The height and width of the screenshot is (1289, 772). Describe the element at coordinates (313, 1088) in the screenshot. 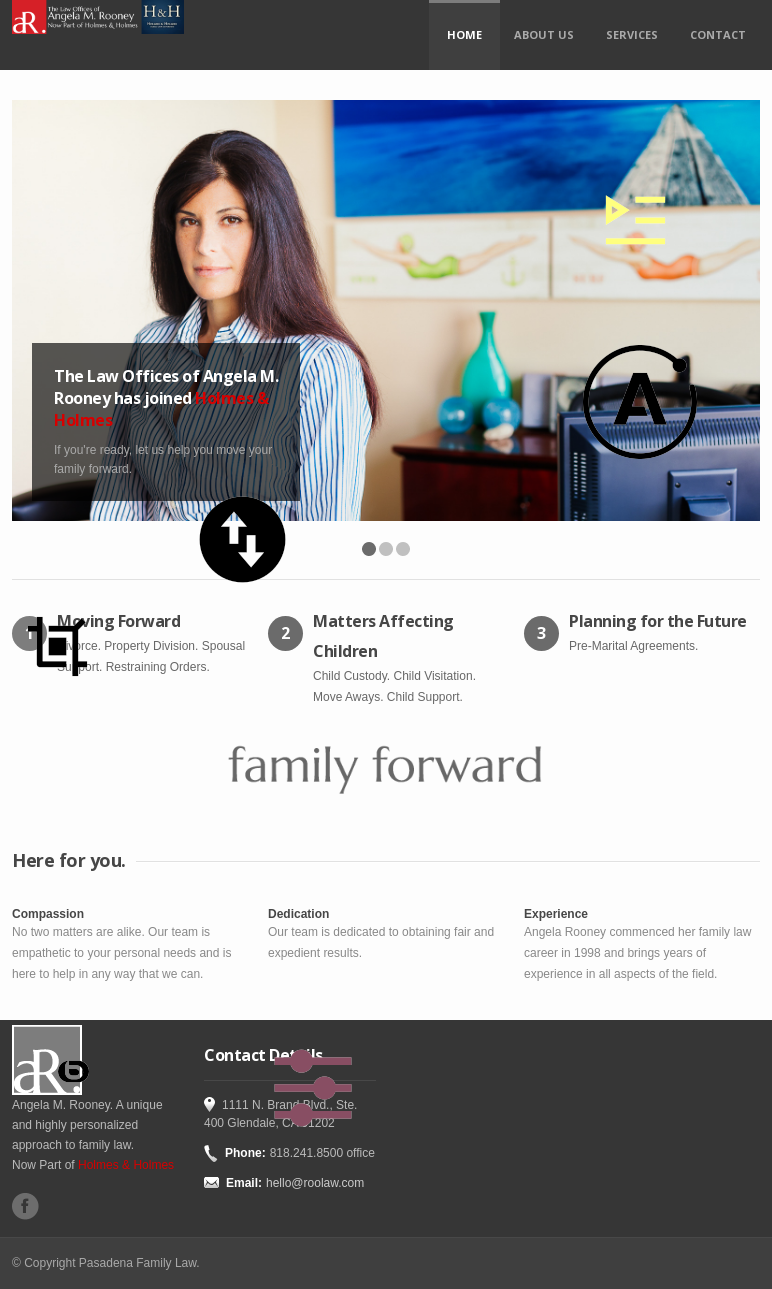

I see `adjust audio or equalizer settings` at that location.